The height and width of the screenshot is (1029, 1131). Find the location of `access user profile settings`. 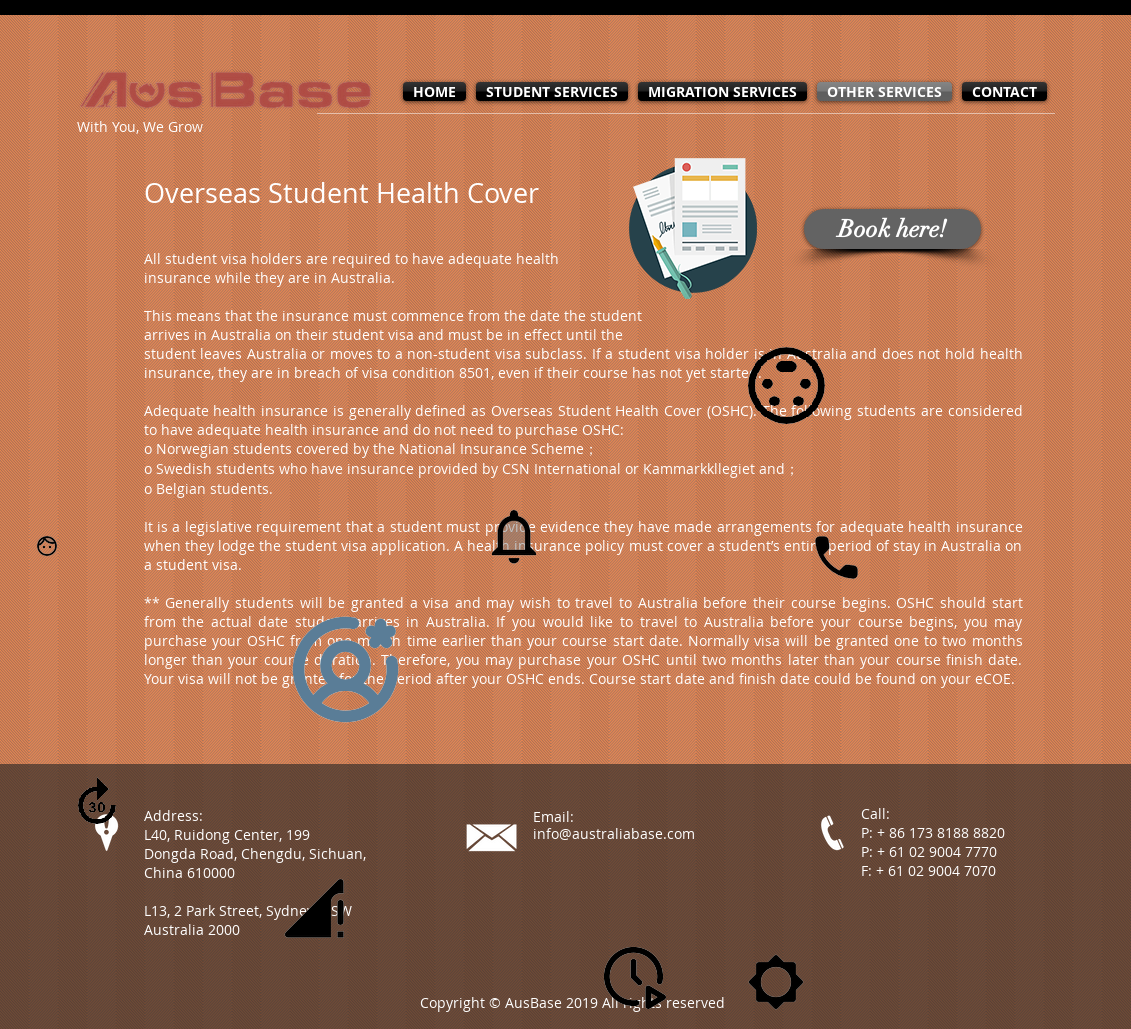

access user profile settings is located at coordinates (345, 669).